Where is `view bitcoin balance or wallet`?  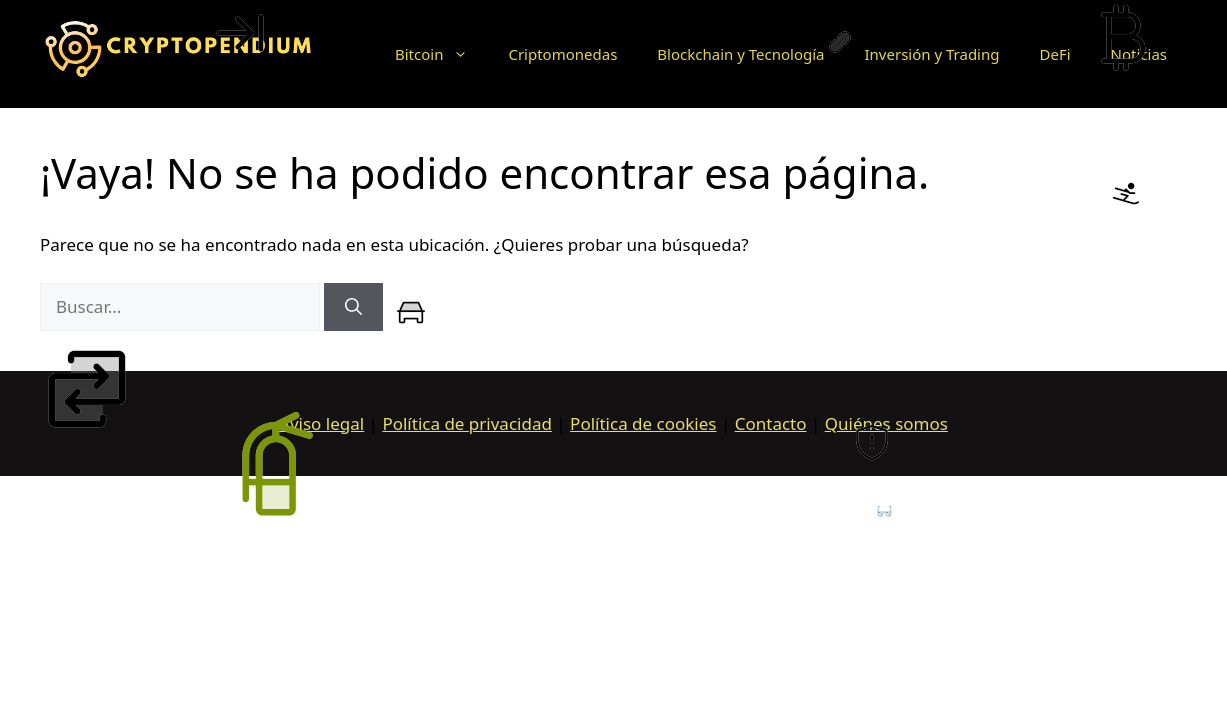
view bitcoin balance or wallet is located at coordinates (1121, 39).